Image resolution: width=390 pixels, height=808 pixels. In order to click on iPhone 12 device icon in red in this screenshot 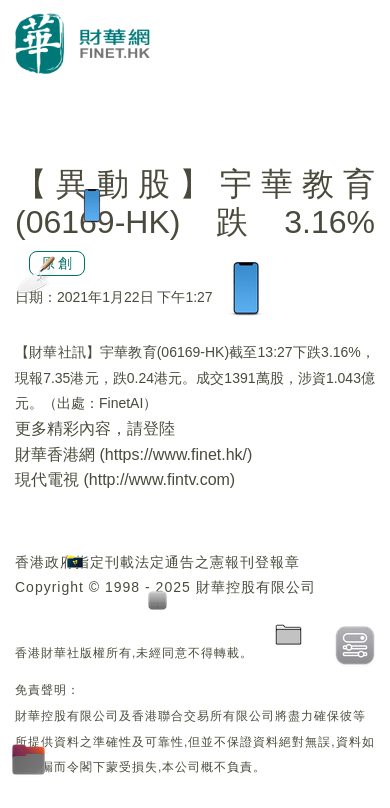, I will do `click(92, 206)`.